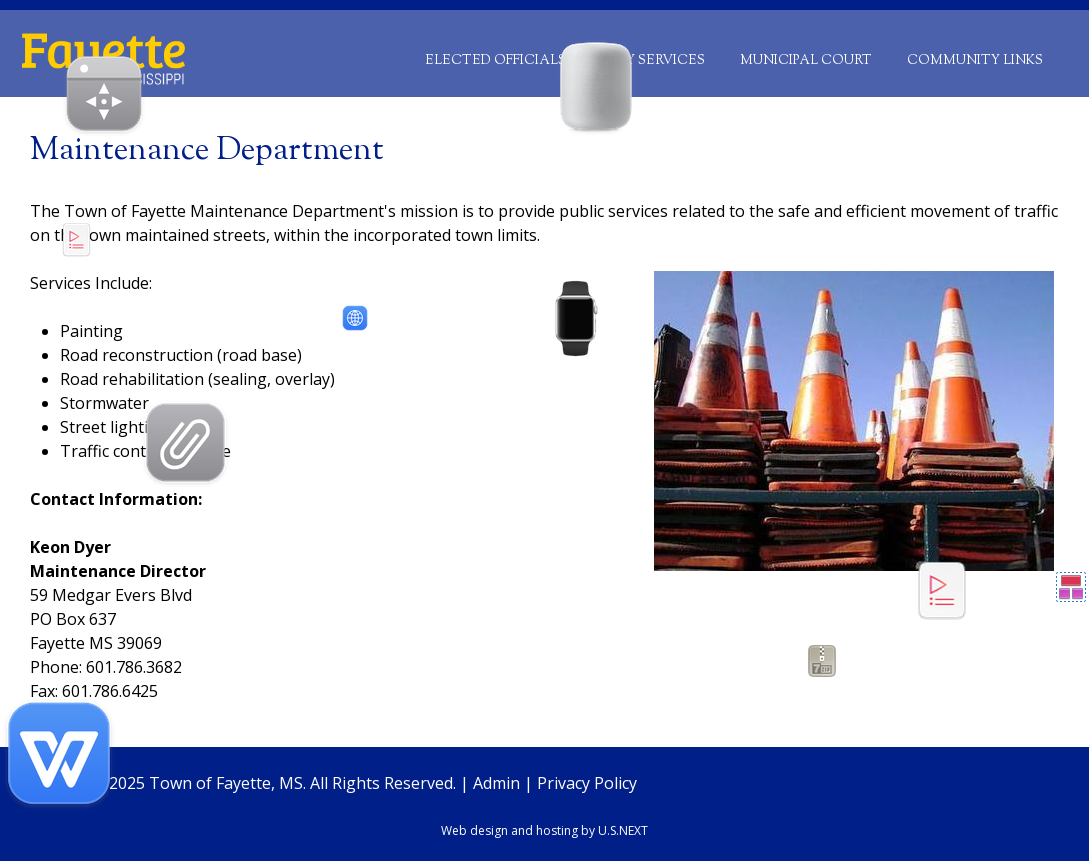 The image size is (1089, 861). What do you see at coordinates (596, 88) in the screenshot?
I see `apple homepod smart speaker device` at bounding box center [596, 88].